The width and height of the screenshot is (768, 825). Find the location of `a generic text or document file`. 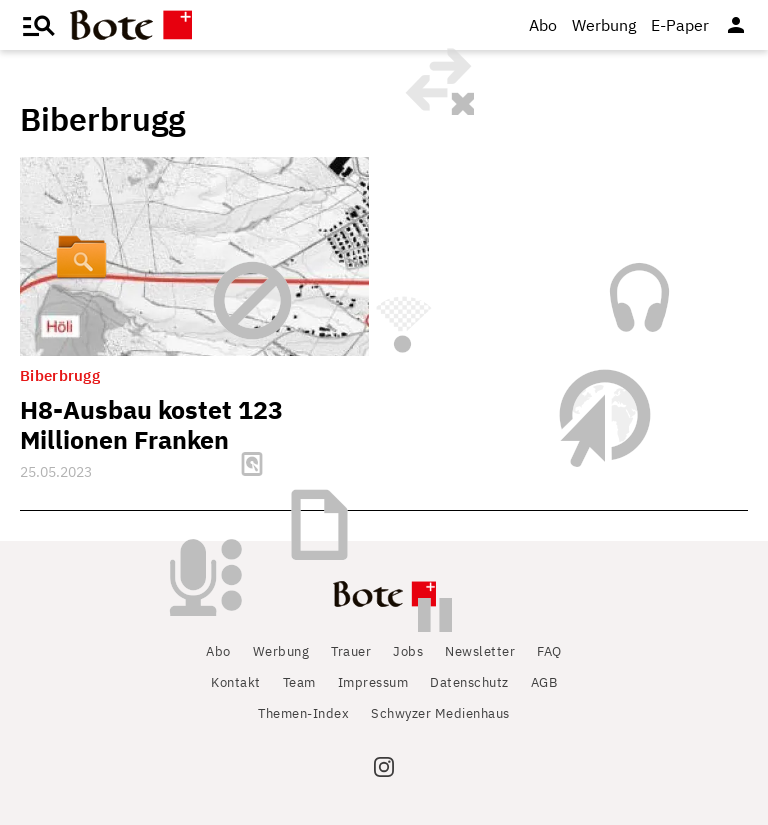

a generic text or document file is located at coordinates (319, 522).